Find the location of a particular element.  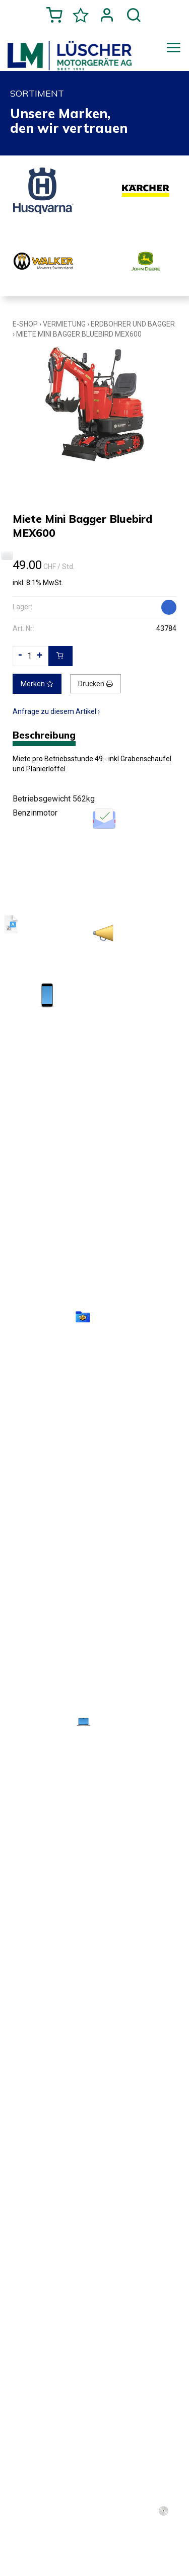

open brawl stars game files folder is located at coordinates (83, 1317).